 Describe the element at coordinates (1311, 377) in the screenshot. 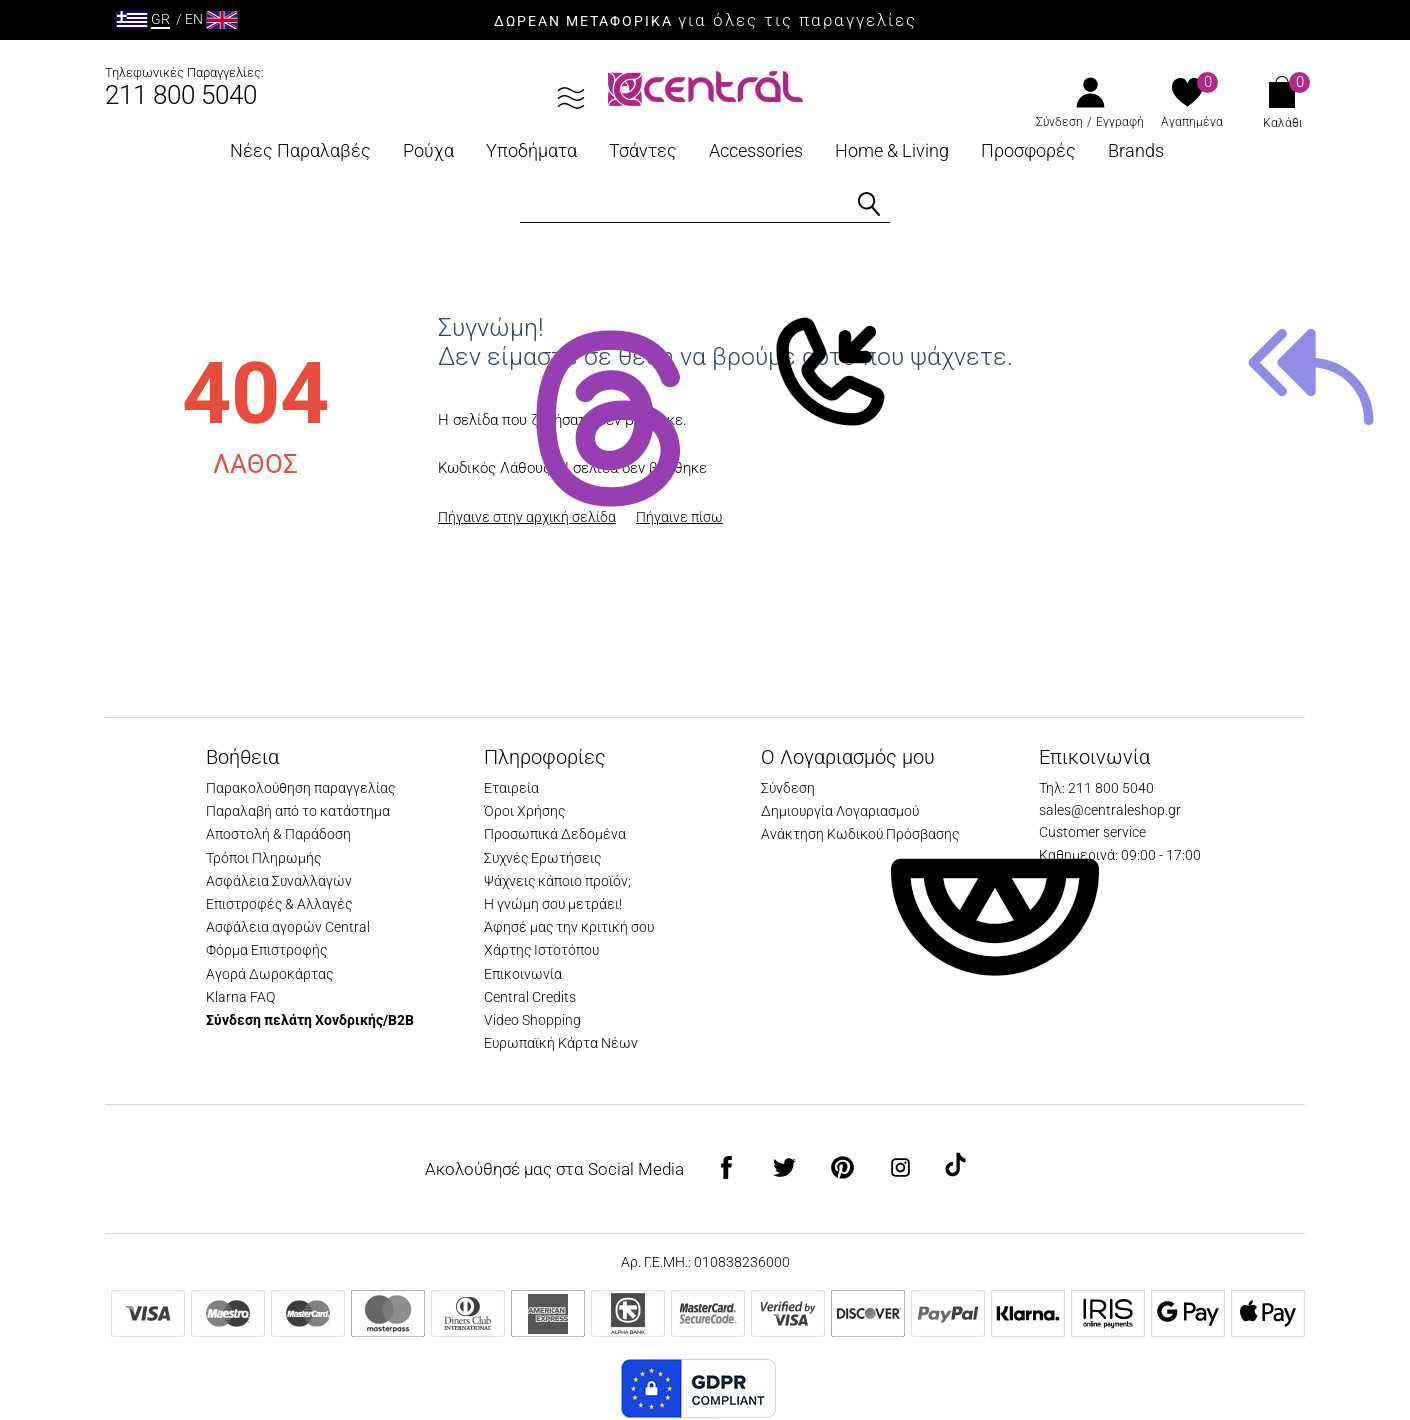

I see `reply all to a message or email` at that location.